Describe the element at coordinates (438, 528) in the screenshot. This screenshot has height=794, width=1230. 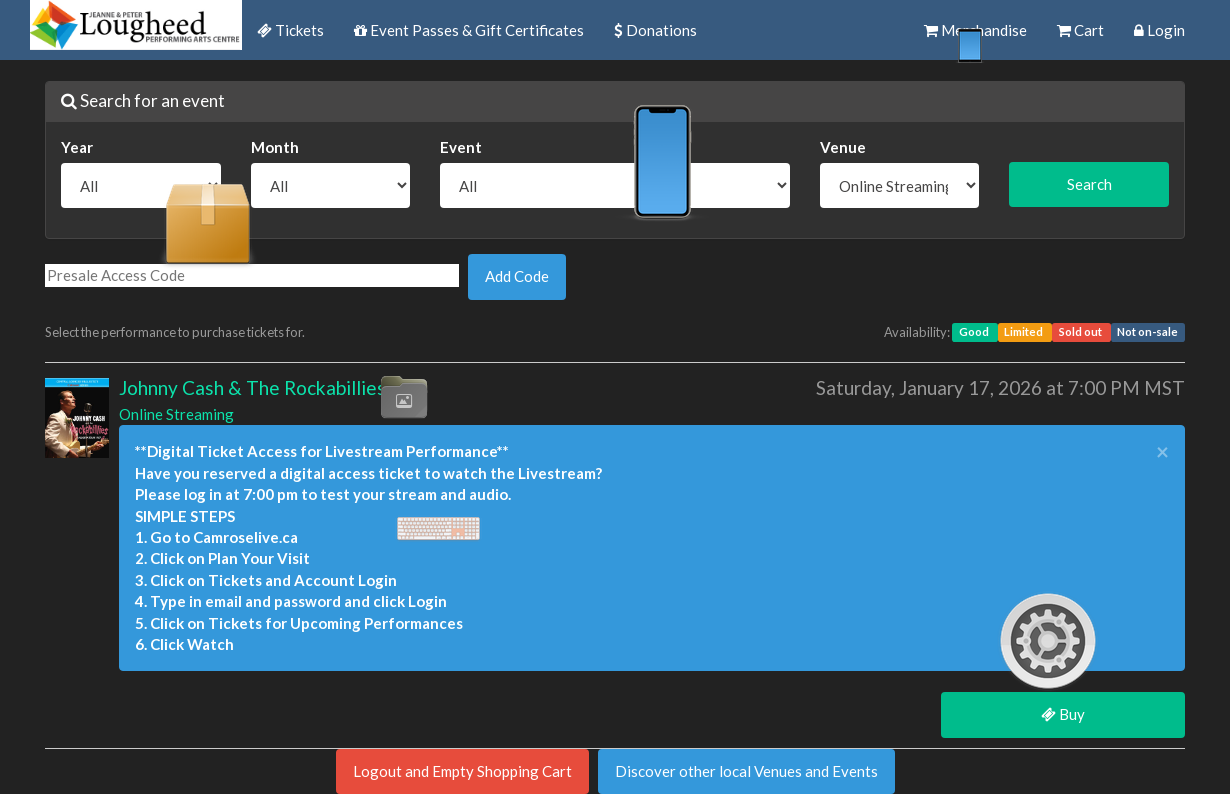
I see `connect to a wireless bluetooth keyboard` at that location.